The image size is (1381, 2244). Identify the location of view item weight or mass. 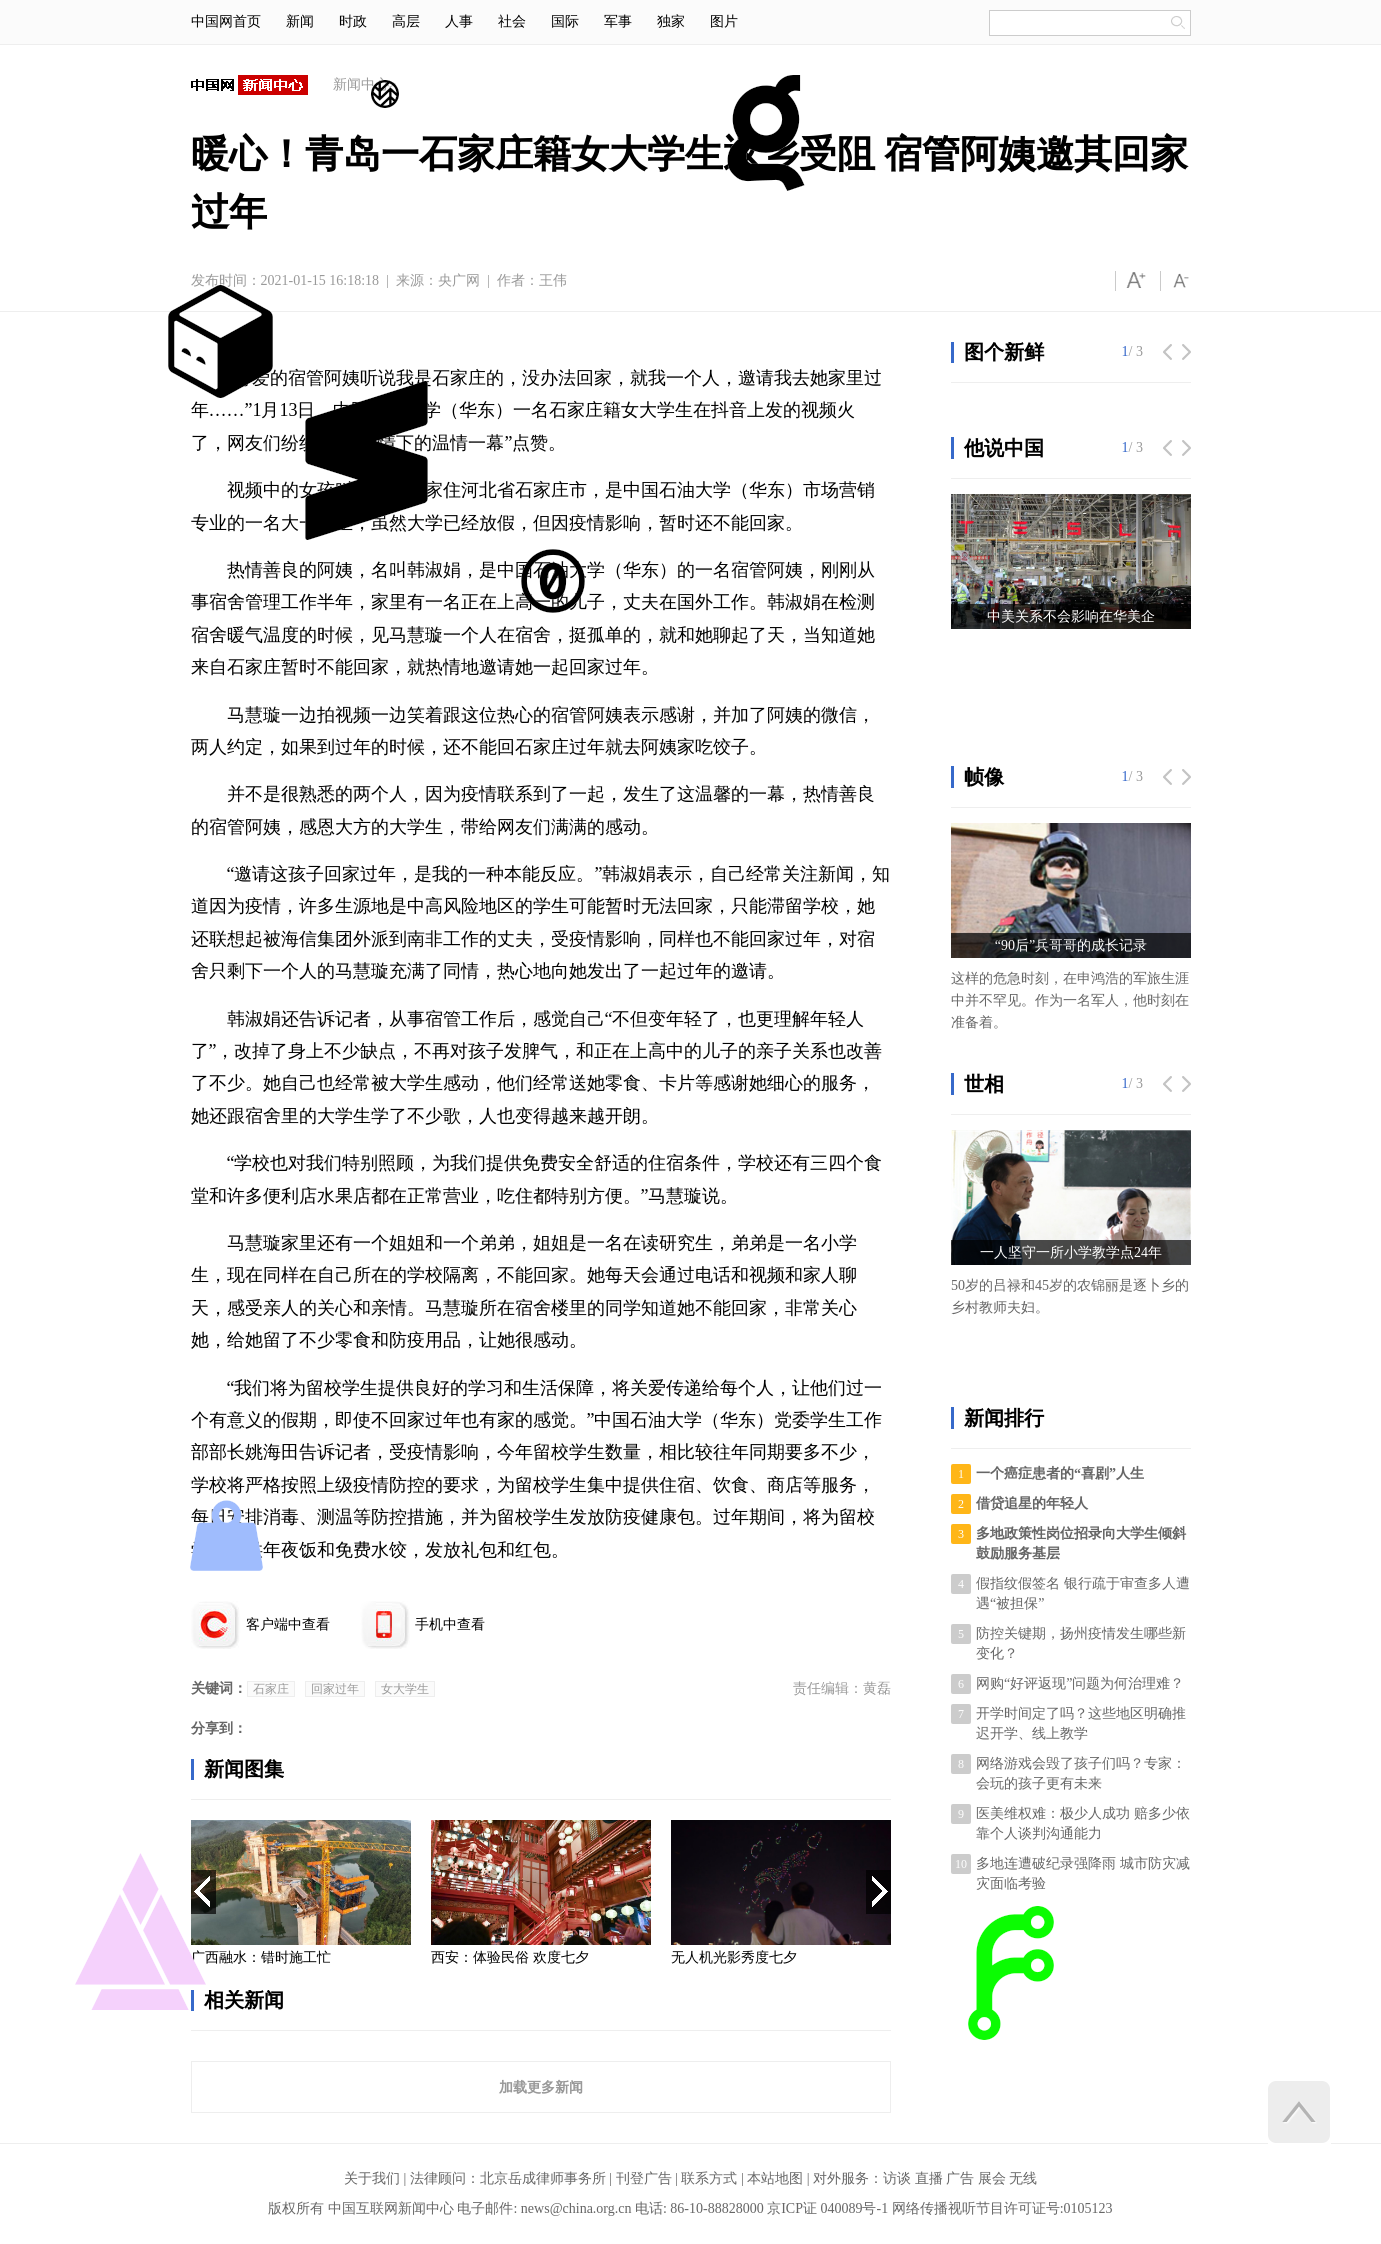
(226, 1537).